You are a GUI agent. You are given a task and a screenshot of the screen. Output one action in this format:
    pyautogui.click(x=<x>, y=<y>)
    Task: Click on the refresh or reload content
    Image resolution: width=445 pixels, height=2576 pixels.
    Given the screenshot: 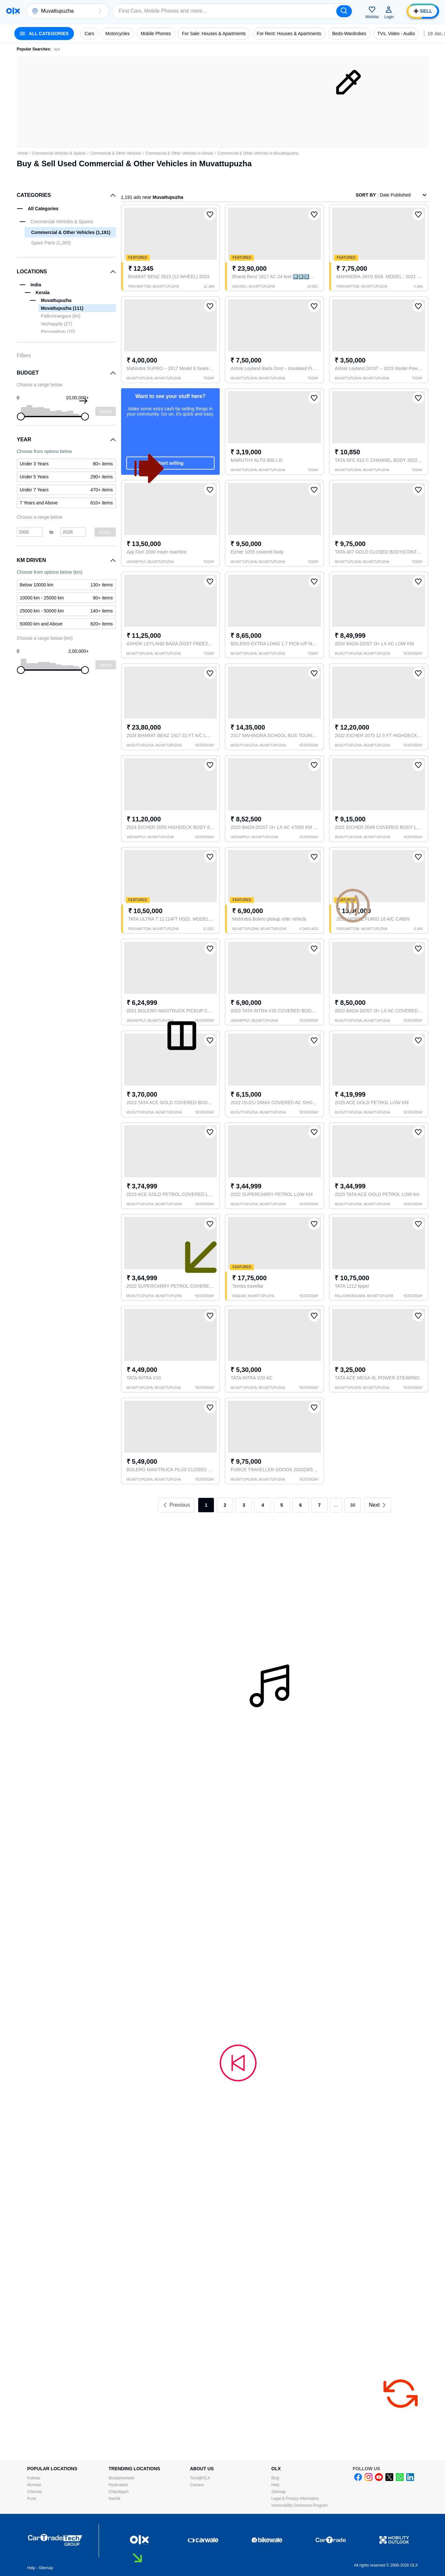 What is the action you would take?
    pyautogui.click(x=400, y=2393)
    